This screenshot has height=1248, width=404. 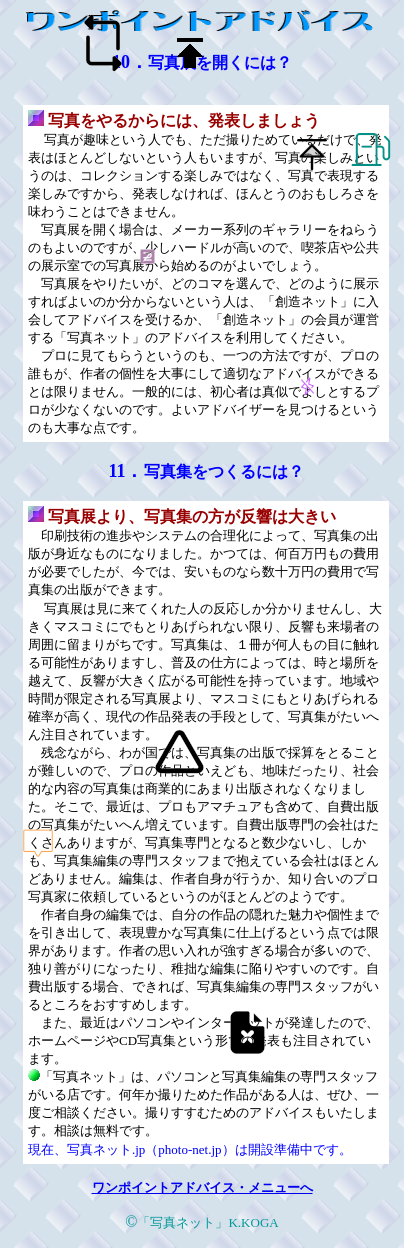 I want to click on move item to top of list, so click(x=312, y=154).